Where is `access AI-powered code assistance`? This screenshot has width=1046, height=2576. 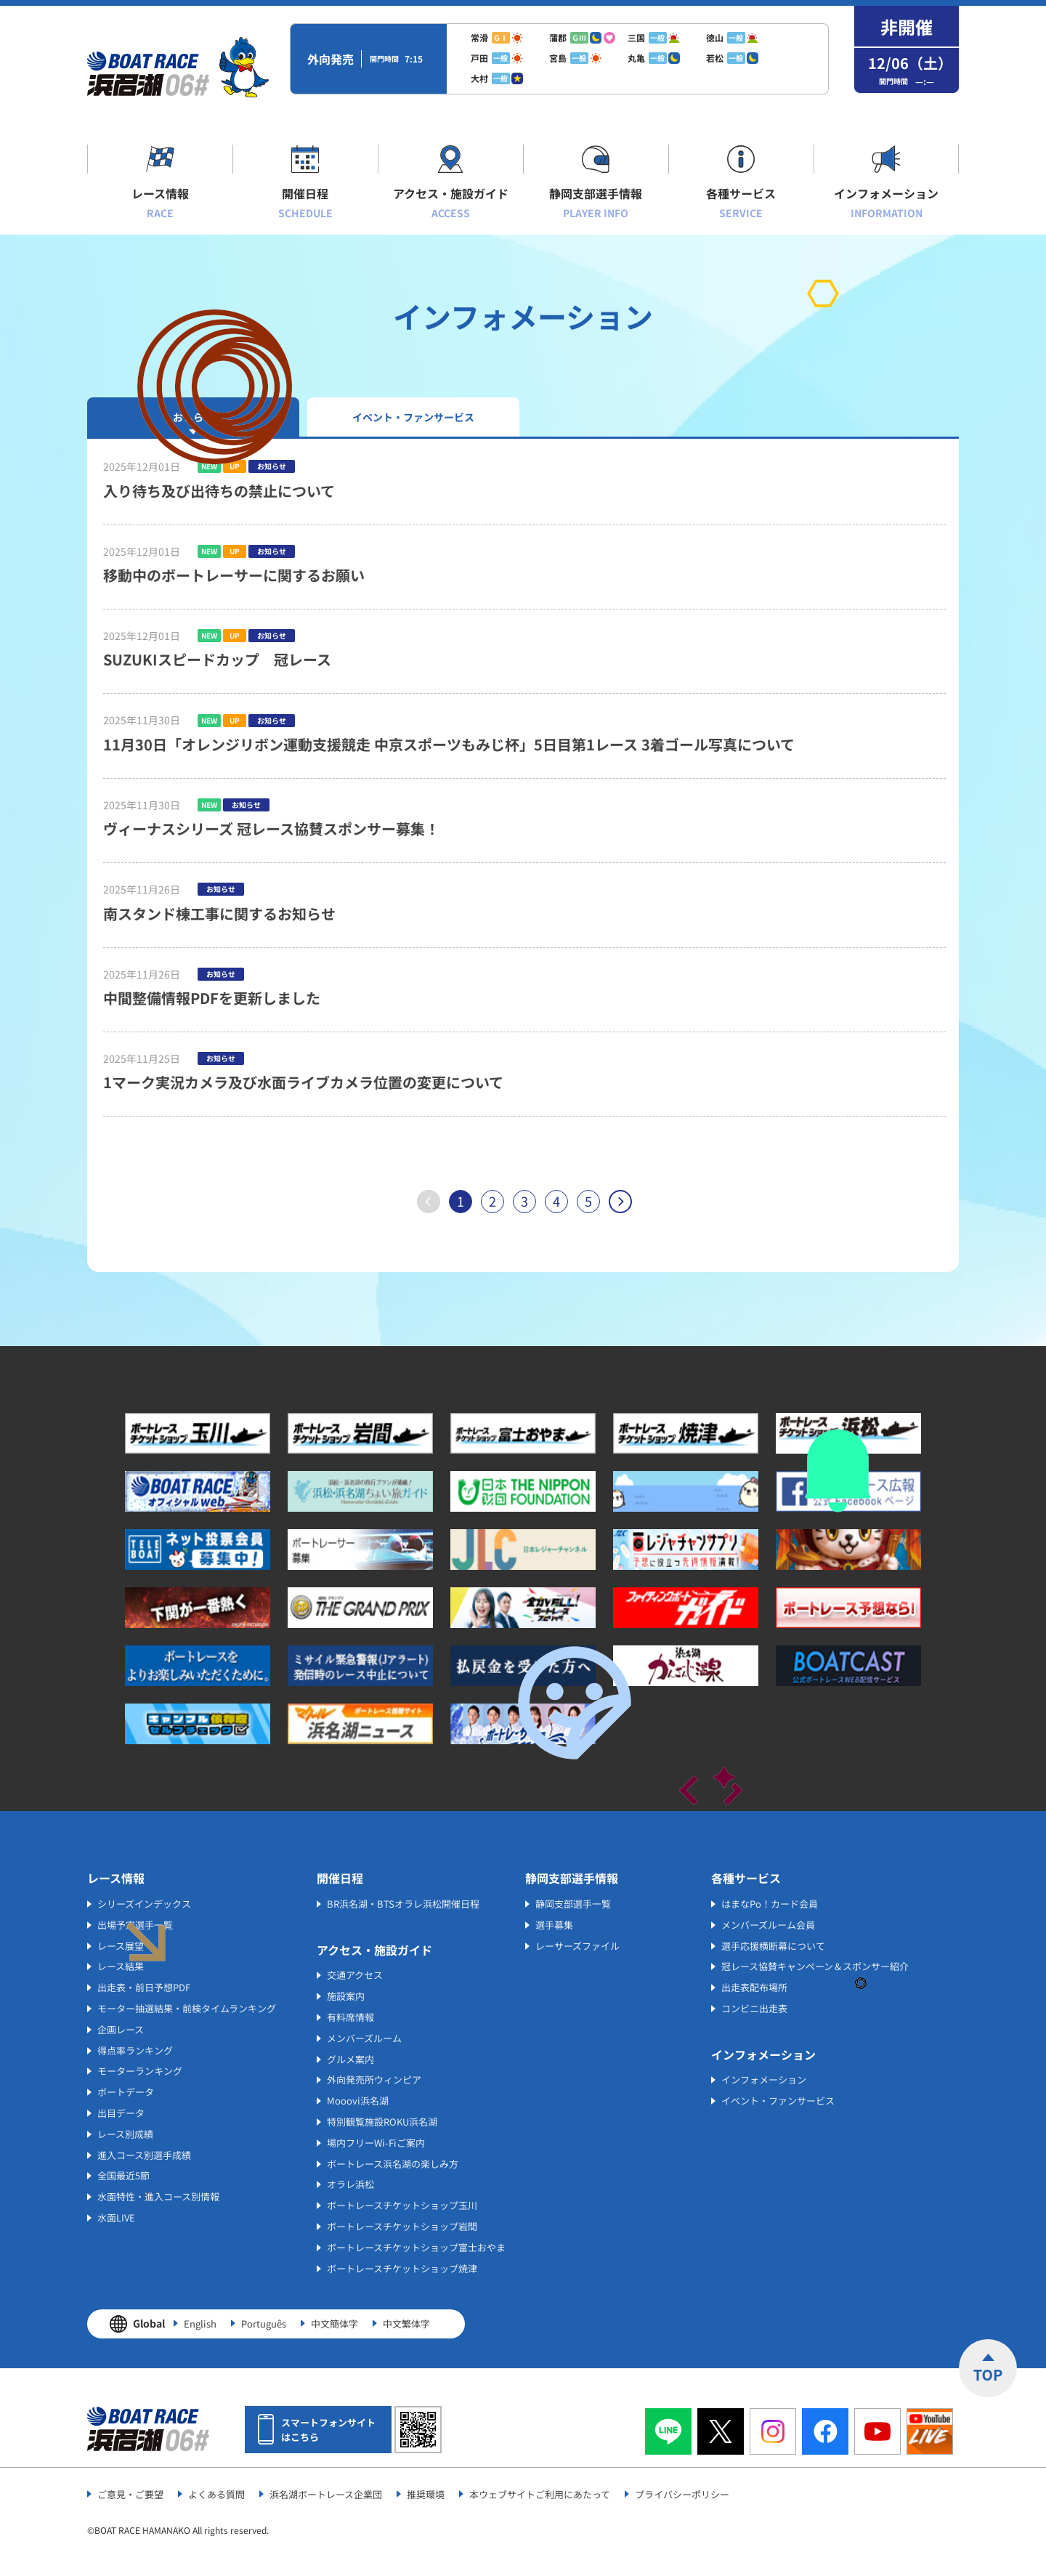
access AI-powered code assistance is located at coordinates (710, 1790).